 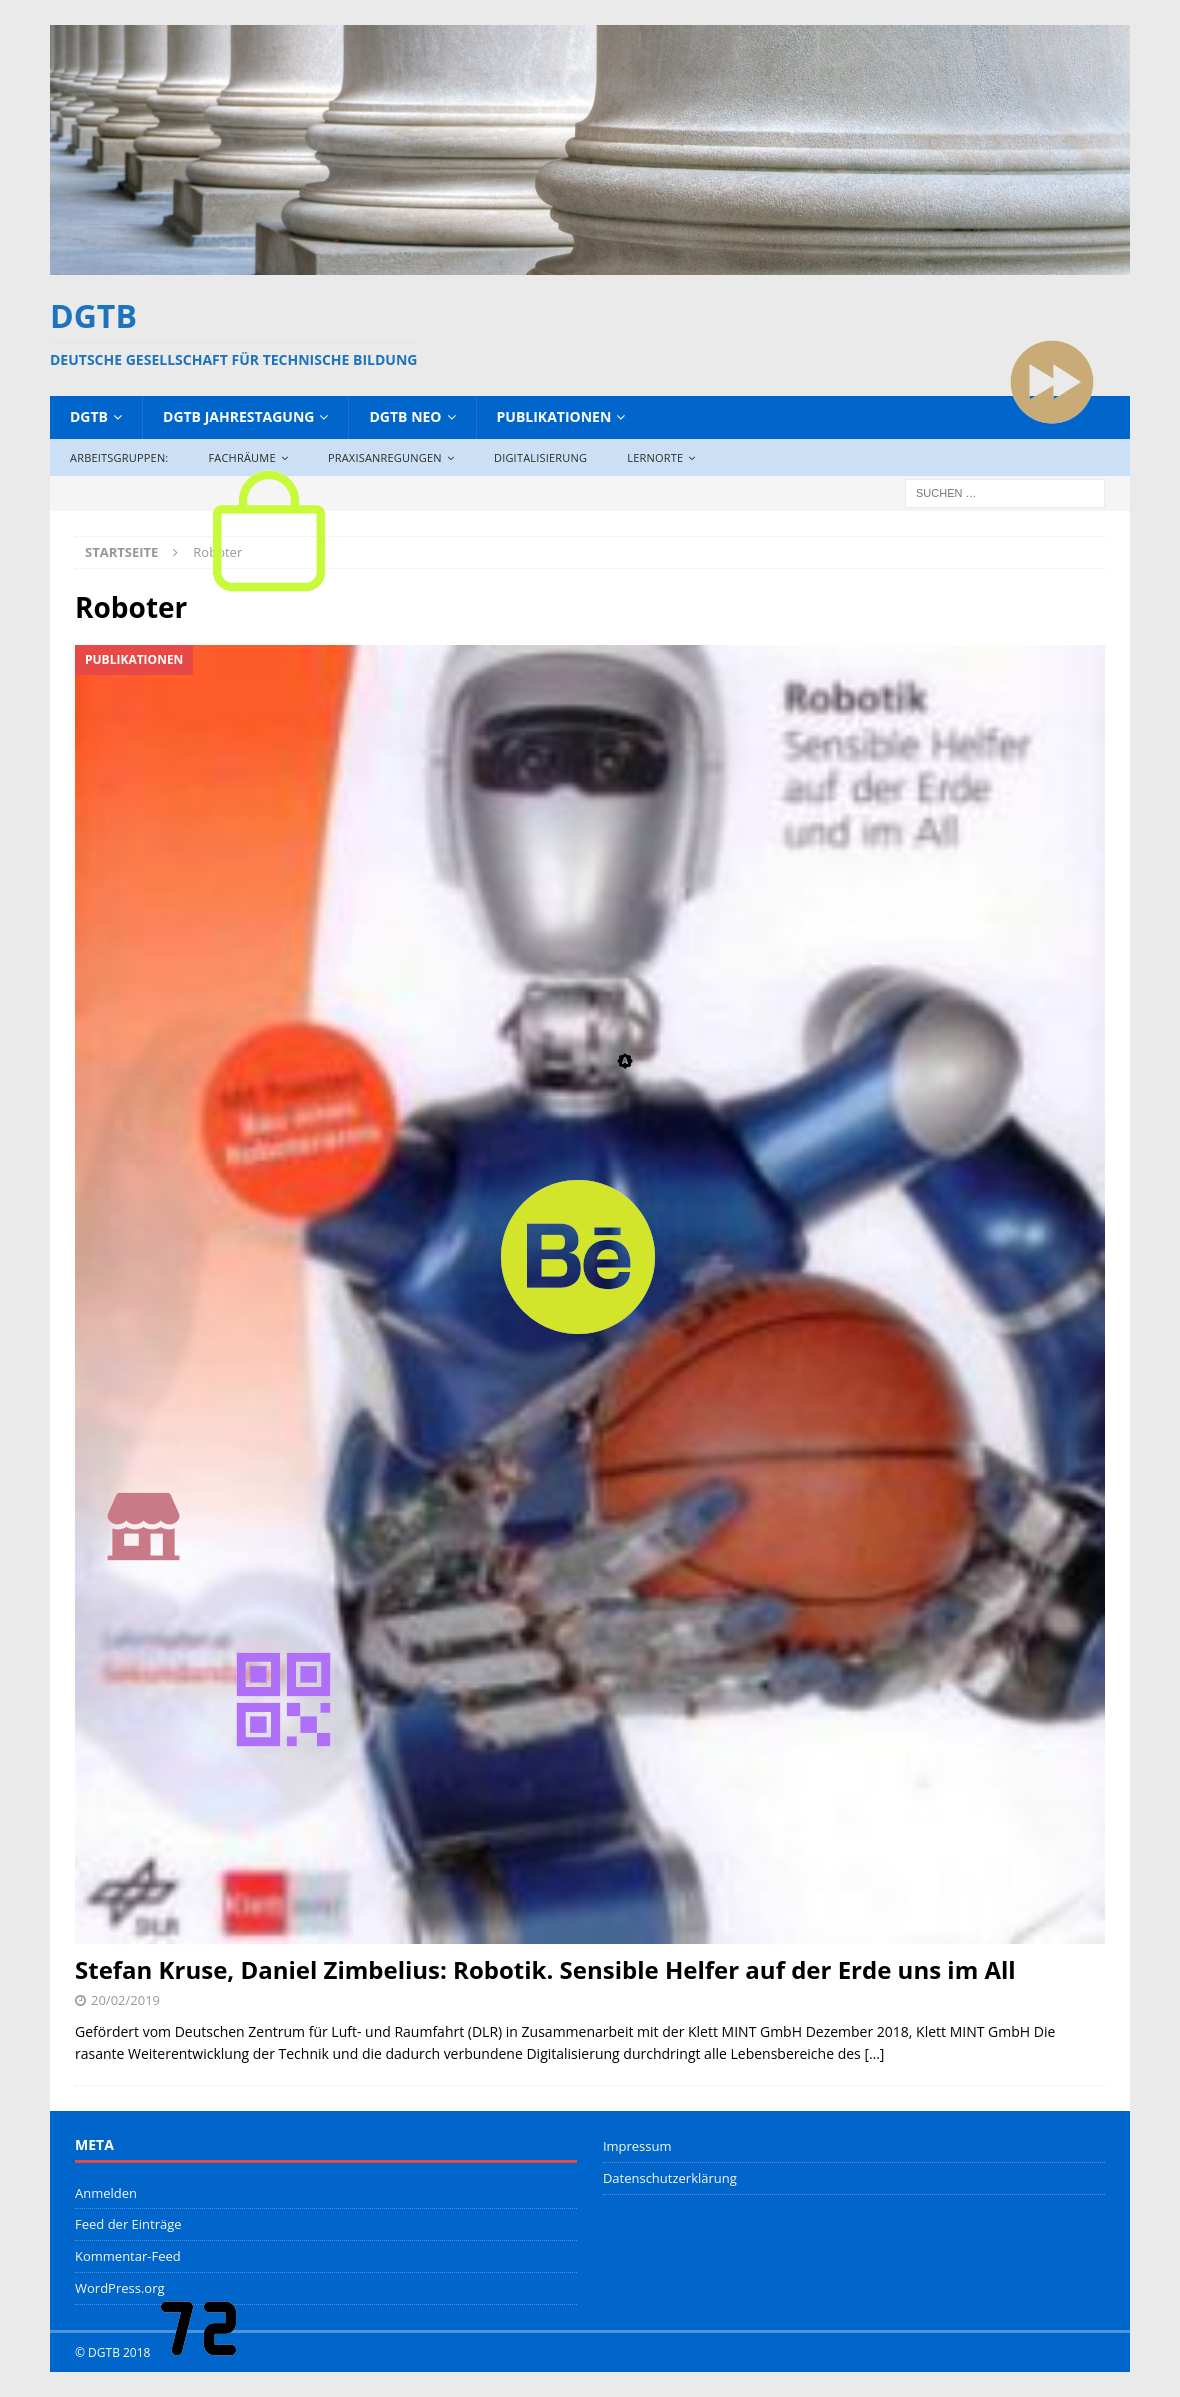 I want to click on skip to the next track, so click(x=1052, y=382).